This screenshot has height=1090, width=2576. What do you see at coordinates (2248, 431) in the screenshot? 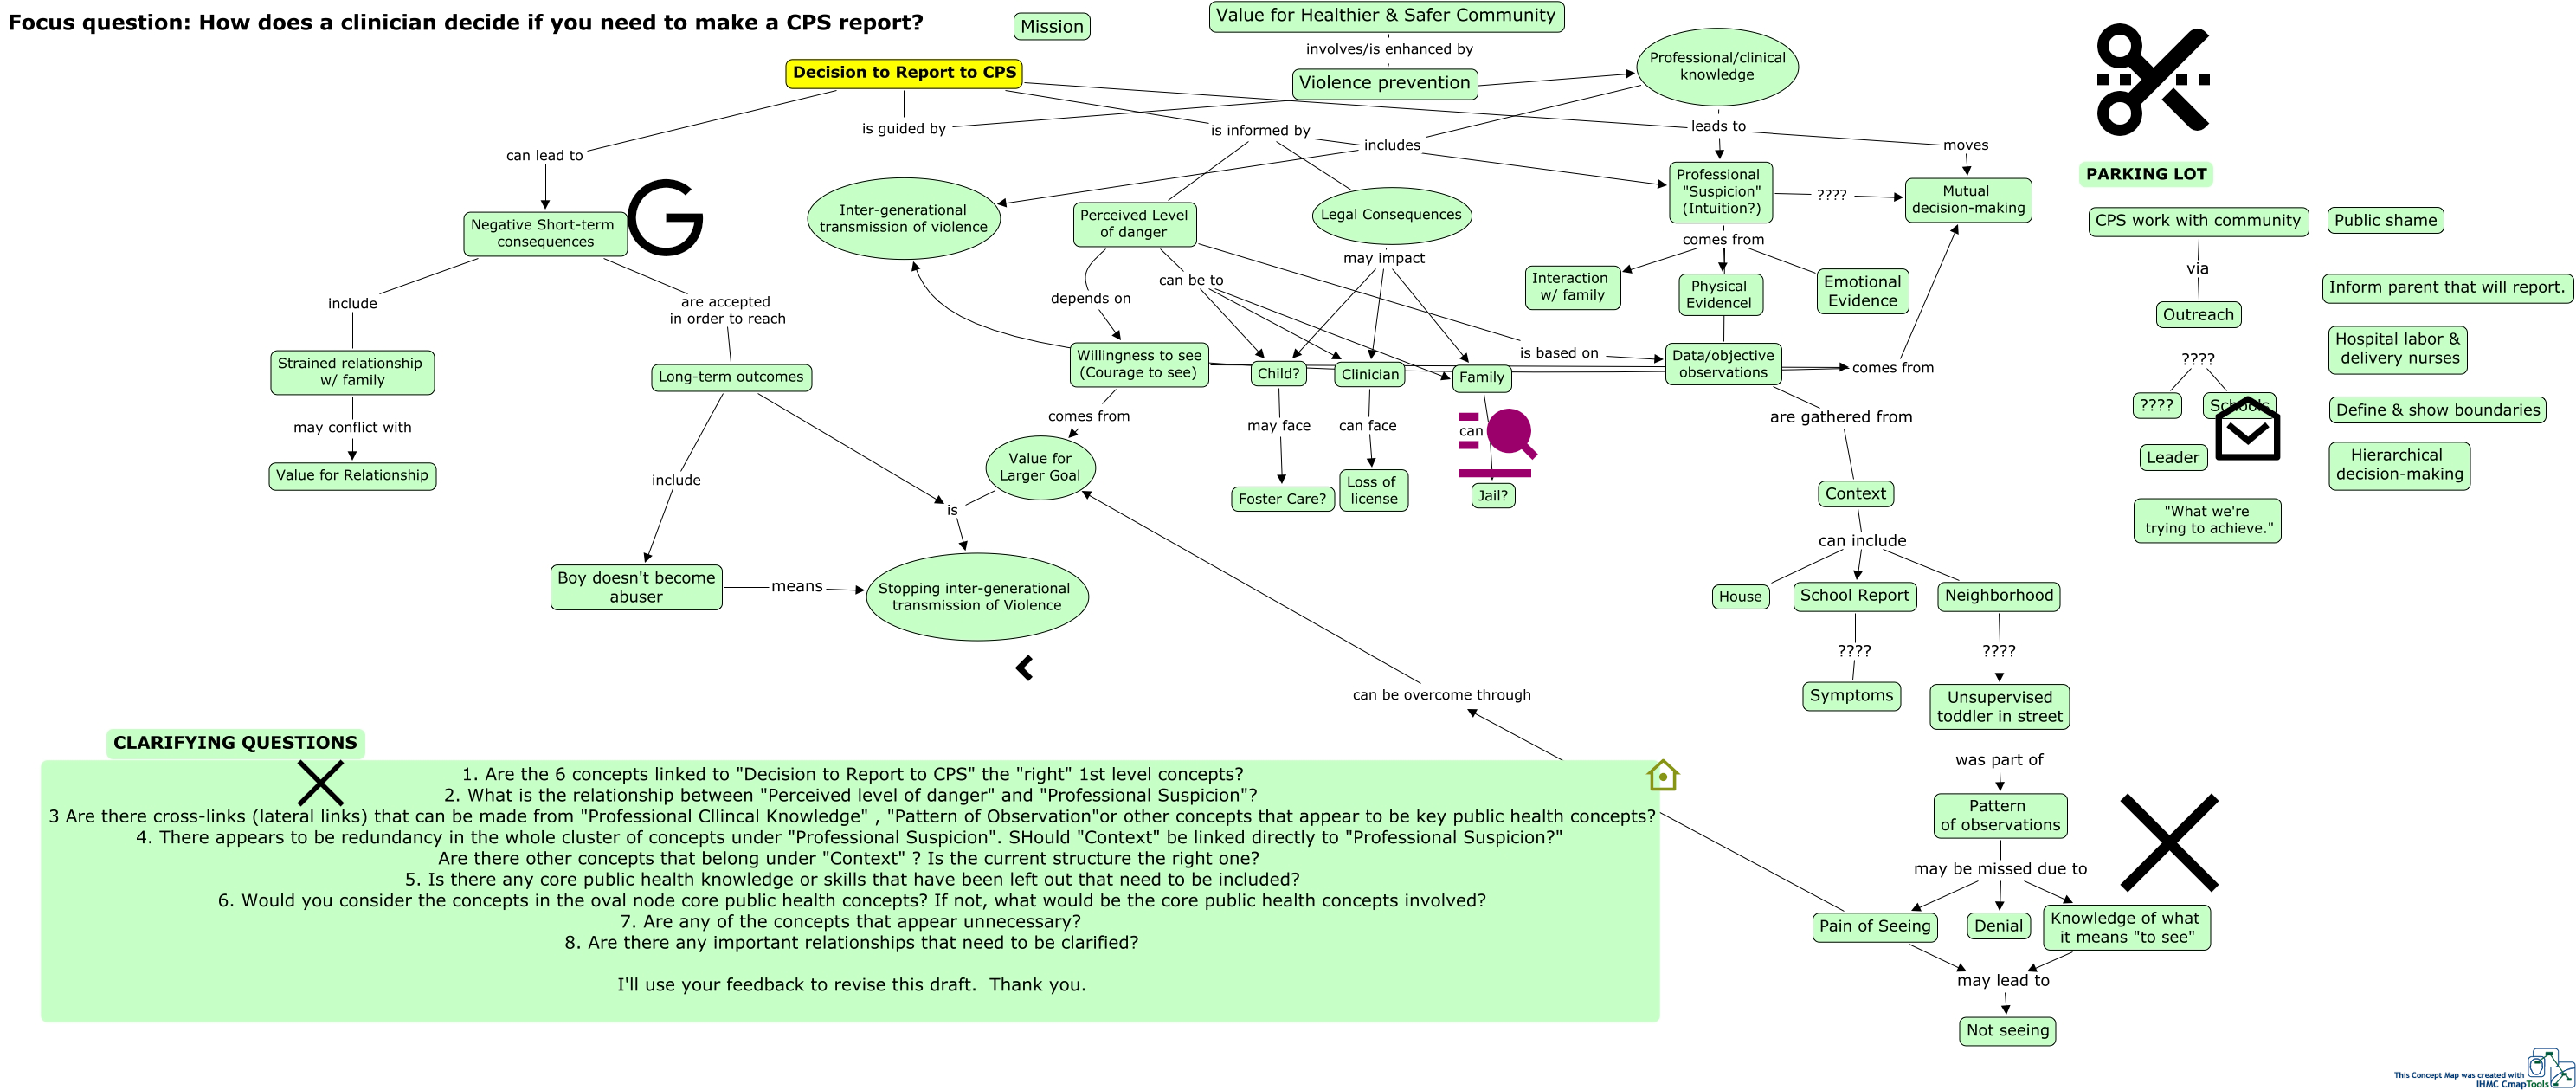
I see `view an opened email message` at bounding box center [2248, 431].